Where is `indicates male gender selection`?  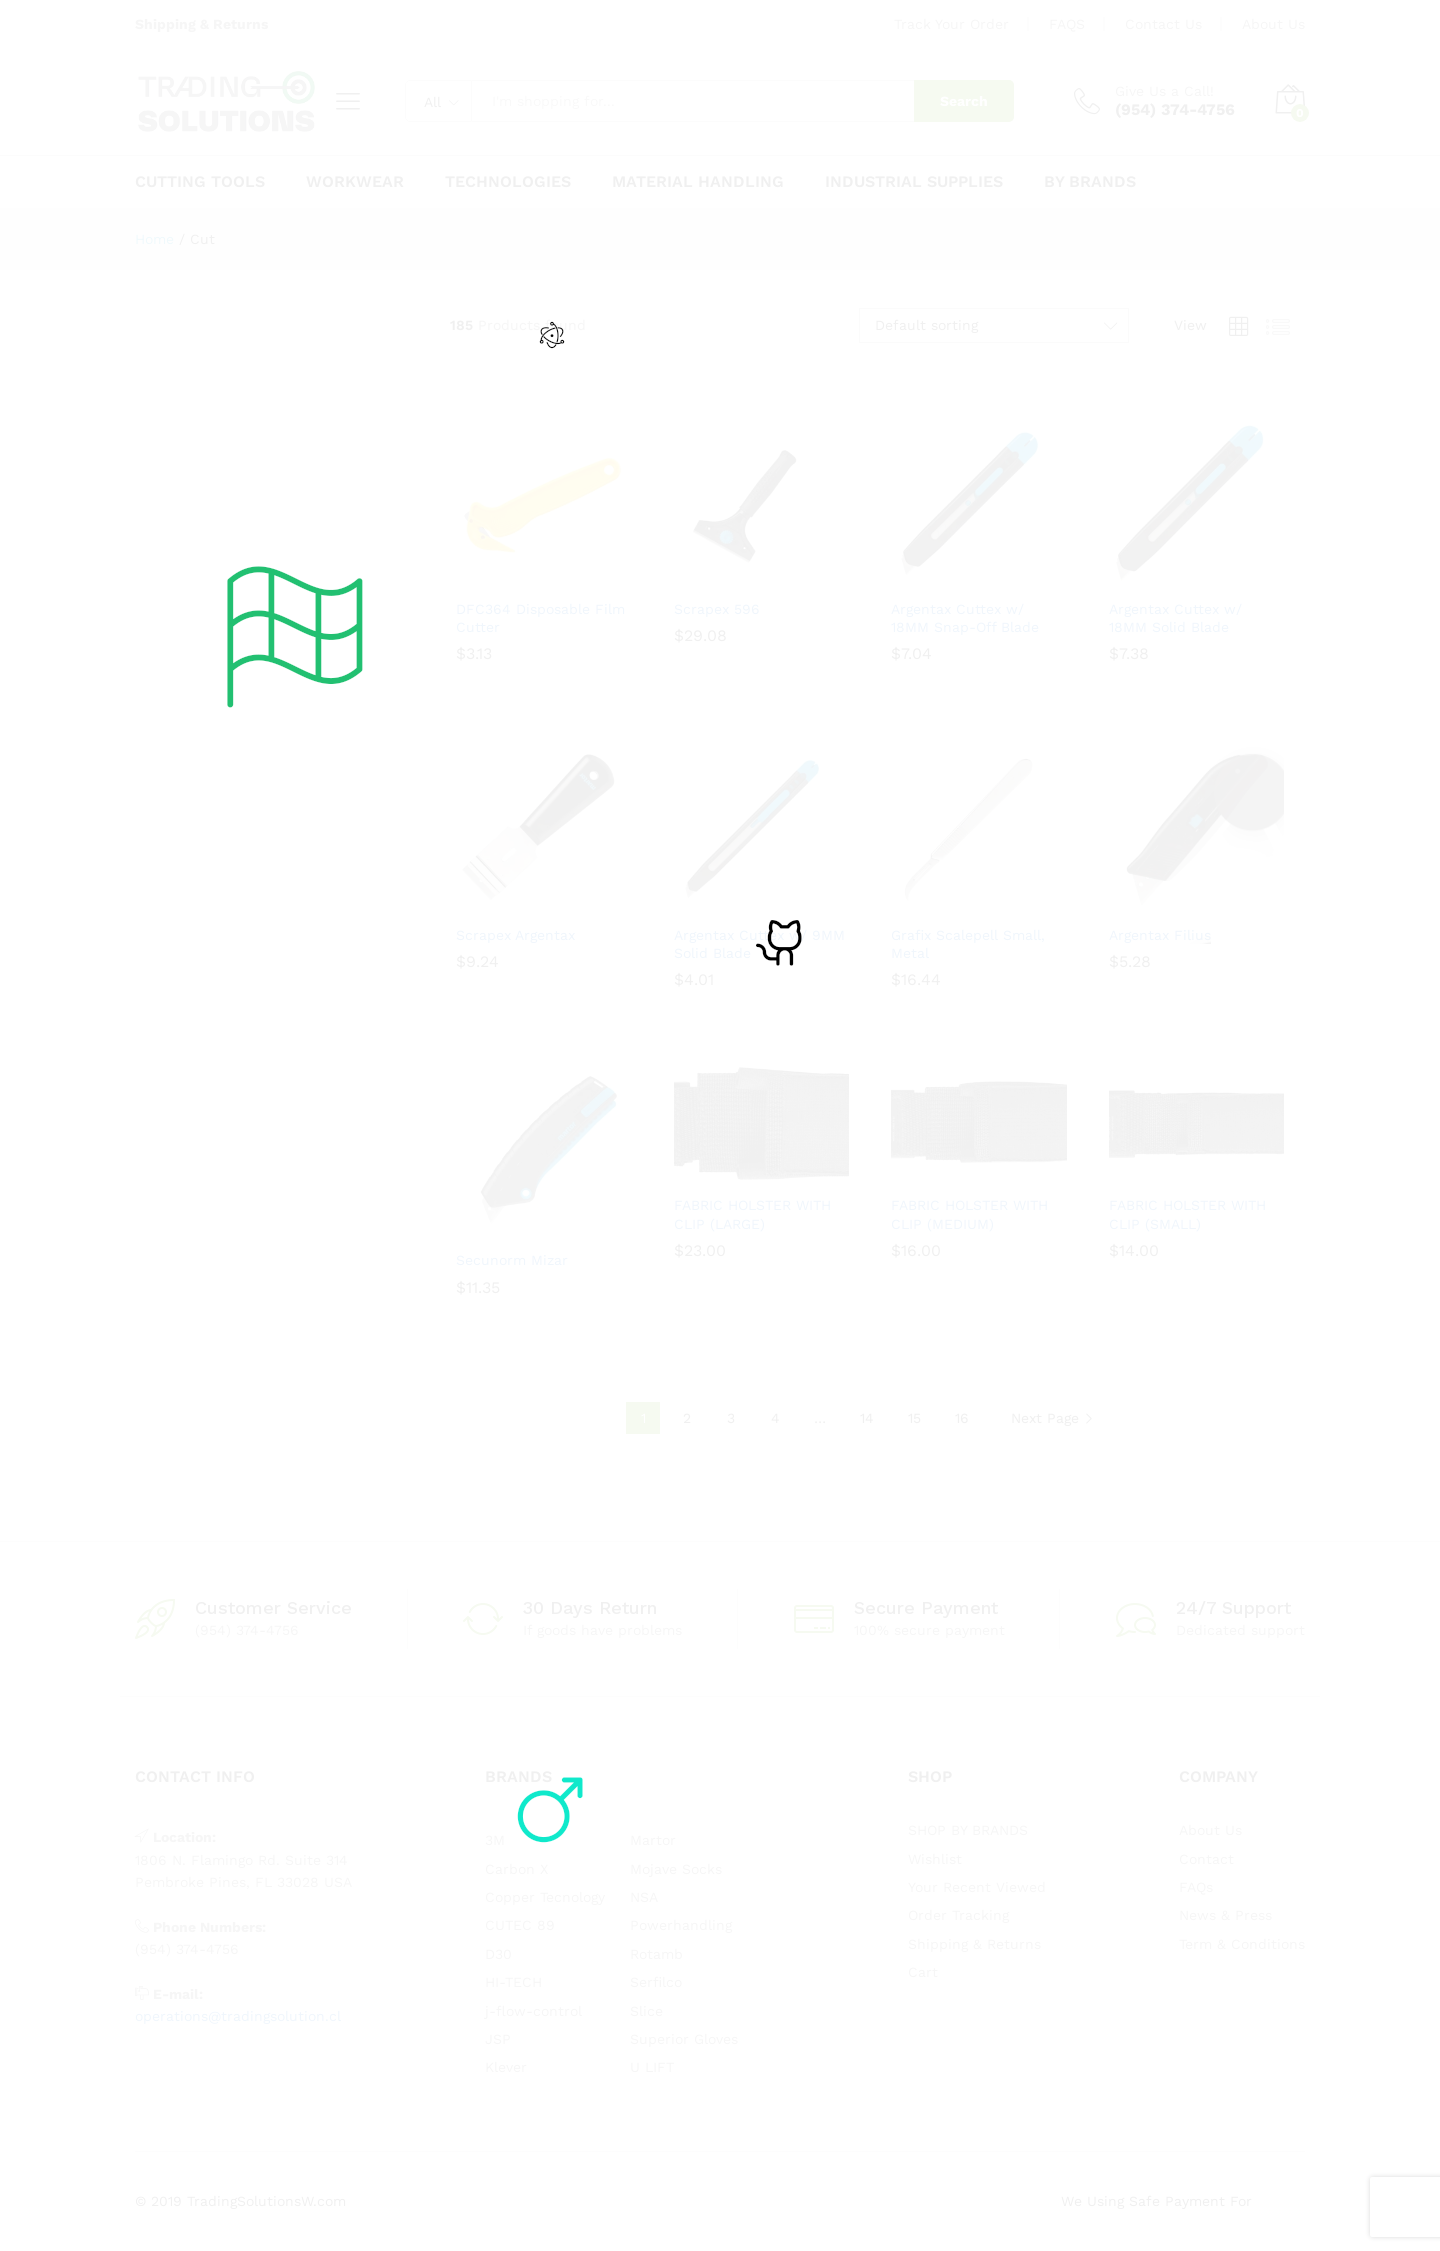 indicates male gender selection is located at coordinates (551, 1808).